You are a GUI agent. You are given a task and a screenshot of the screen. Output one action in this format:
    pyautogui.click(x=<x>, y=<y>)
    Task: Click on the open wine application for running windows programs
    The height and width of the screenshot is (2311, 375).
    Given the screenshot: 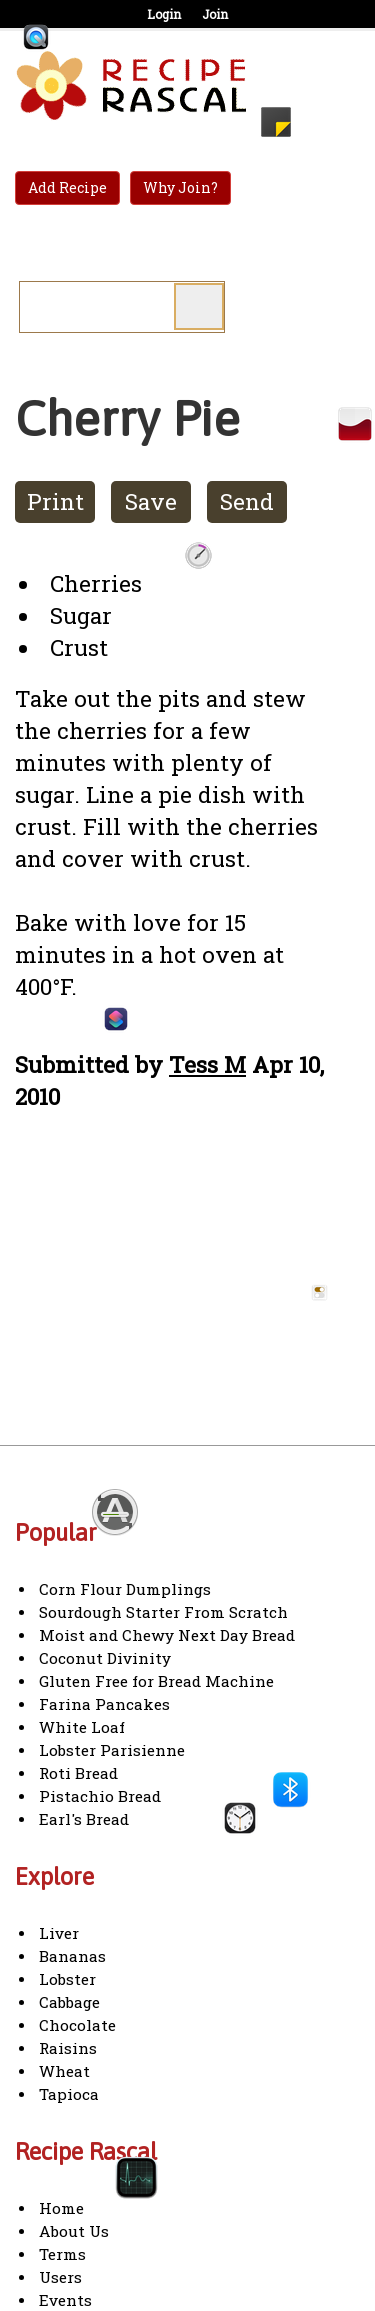 What is the action you would take?
    pyautogui.click(x=355, y=424)
    